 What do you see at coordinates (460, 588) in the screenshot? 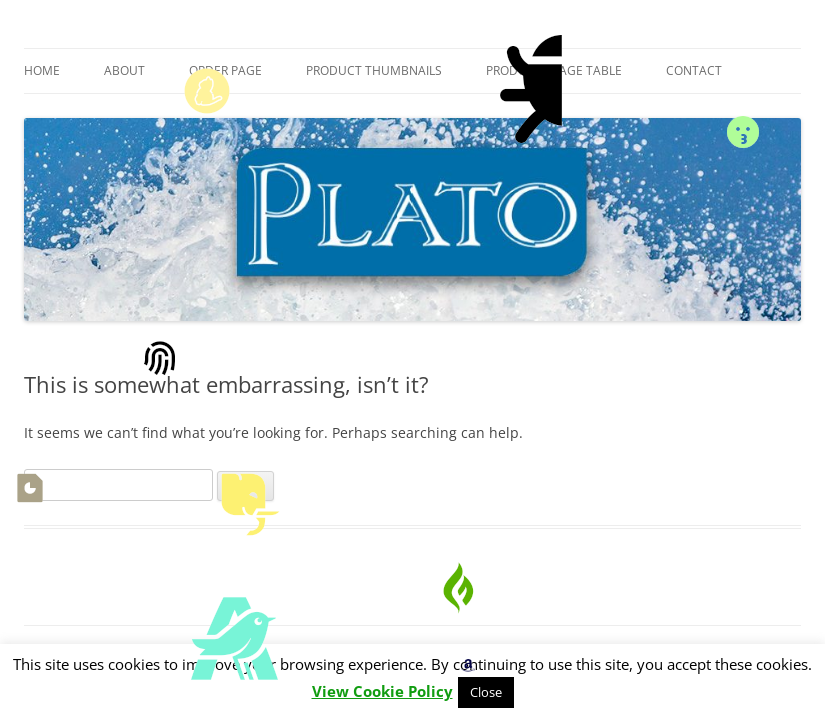
I see `gripfire brand logo` at bounding box center [460, 588].